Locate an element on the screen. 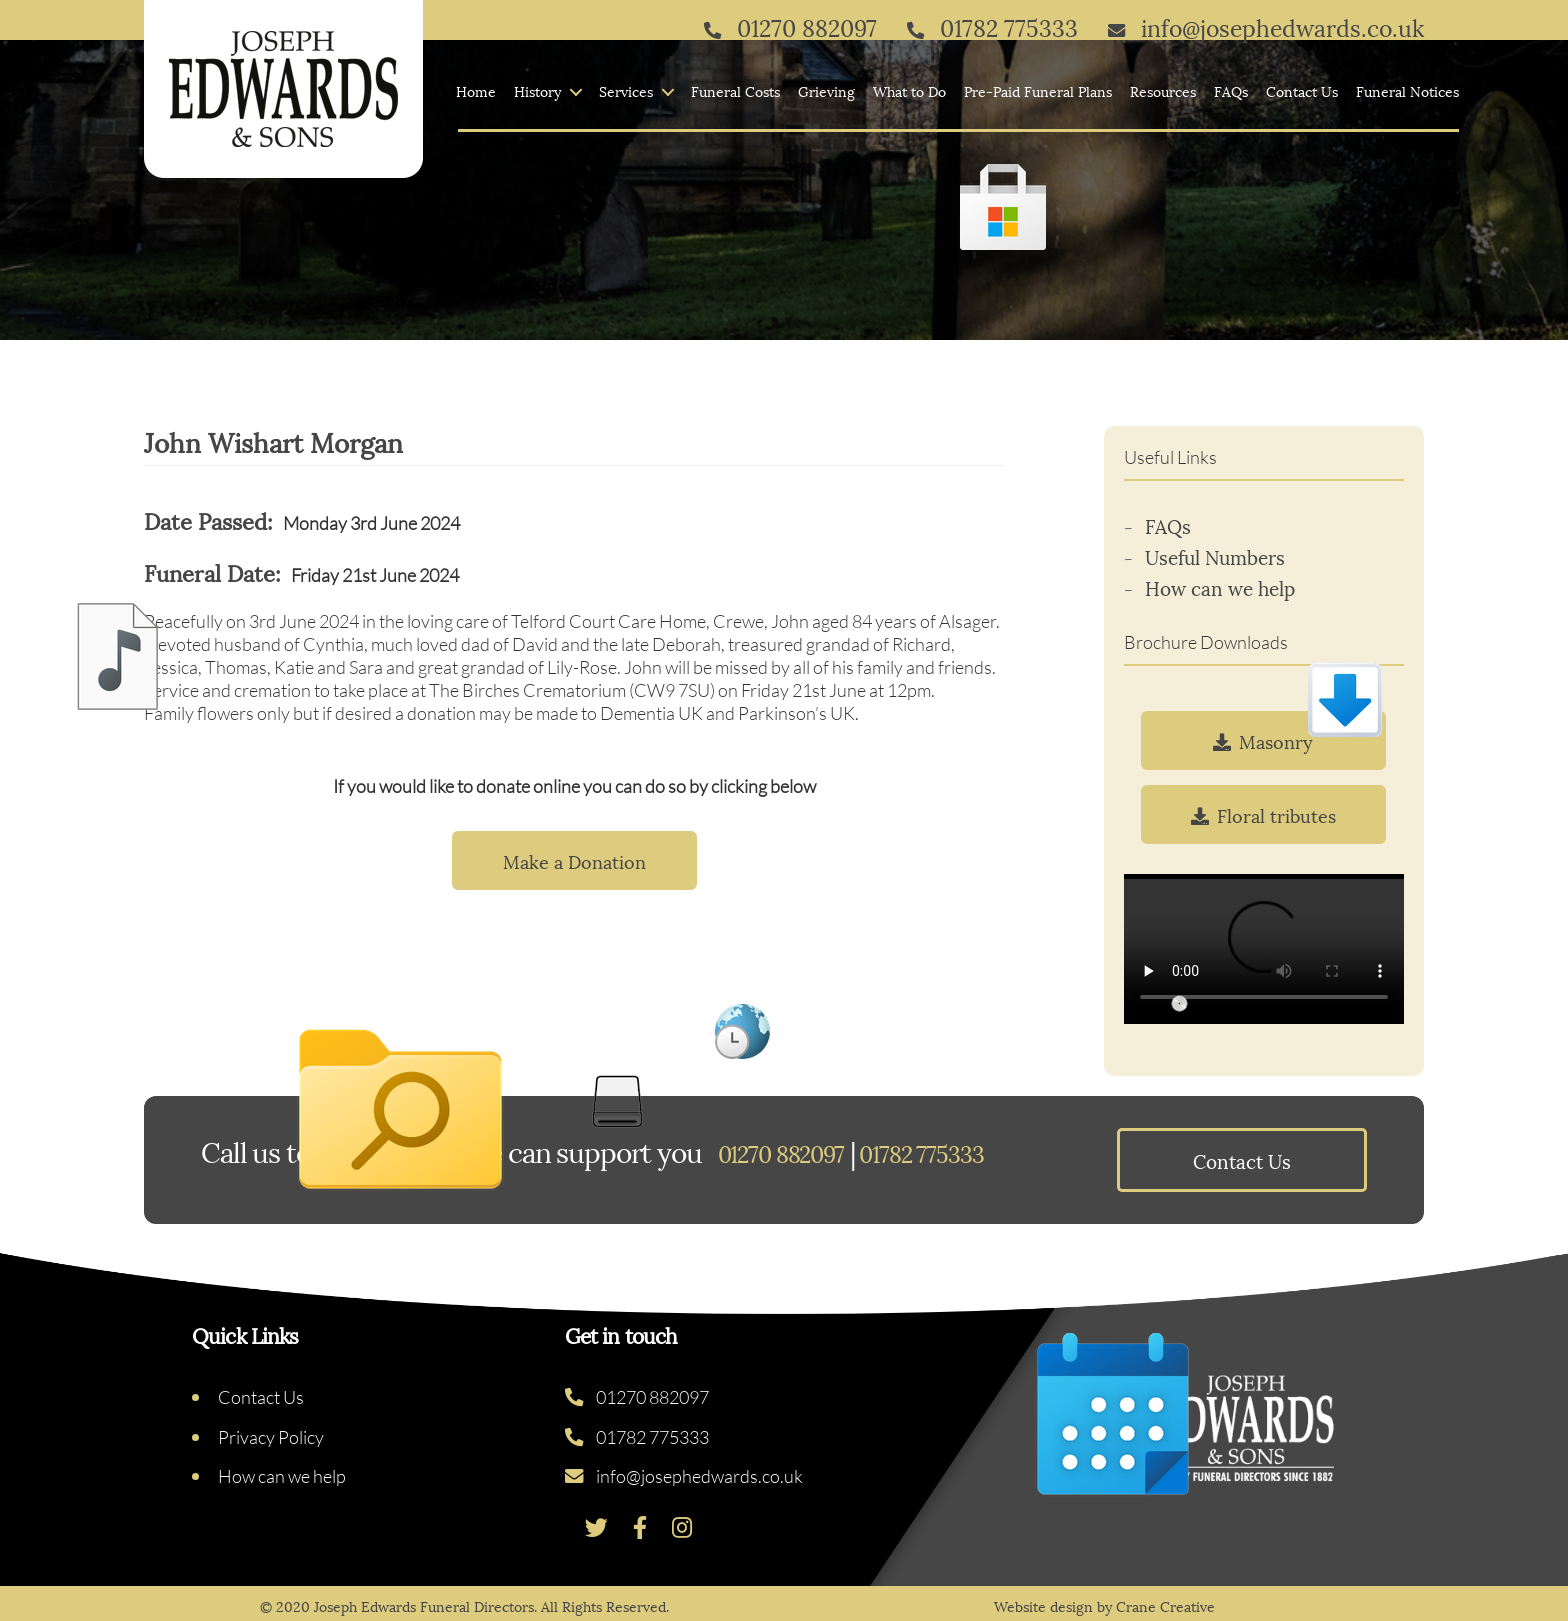 The width and height of the screenshot is (1568, 1621). open the Microsoft Store app is located at coordinates (1003, 207).